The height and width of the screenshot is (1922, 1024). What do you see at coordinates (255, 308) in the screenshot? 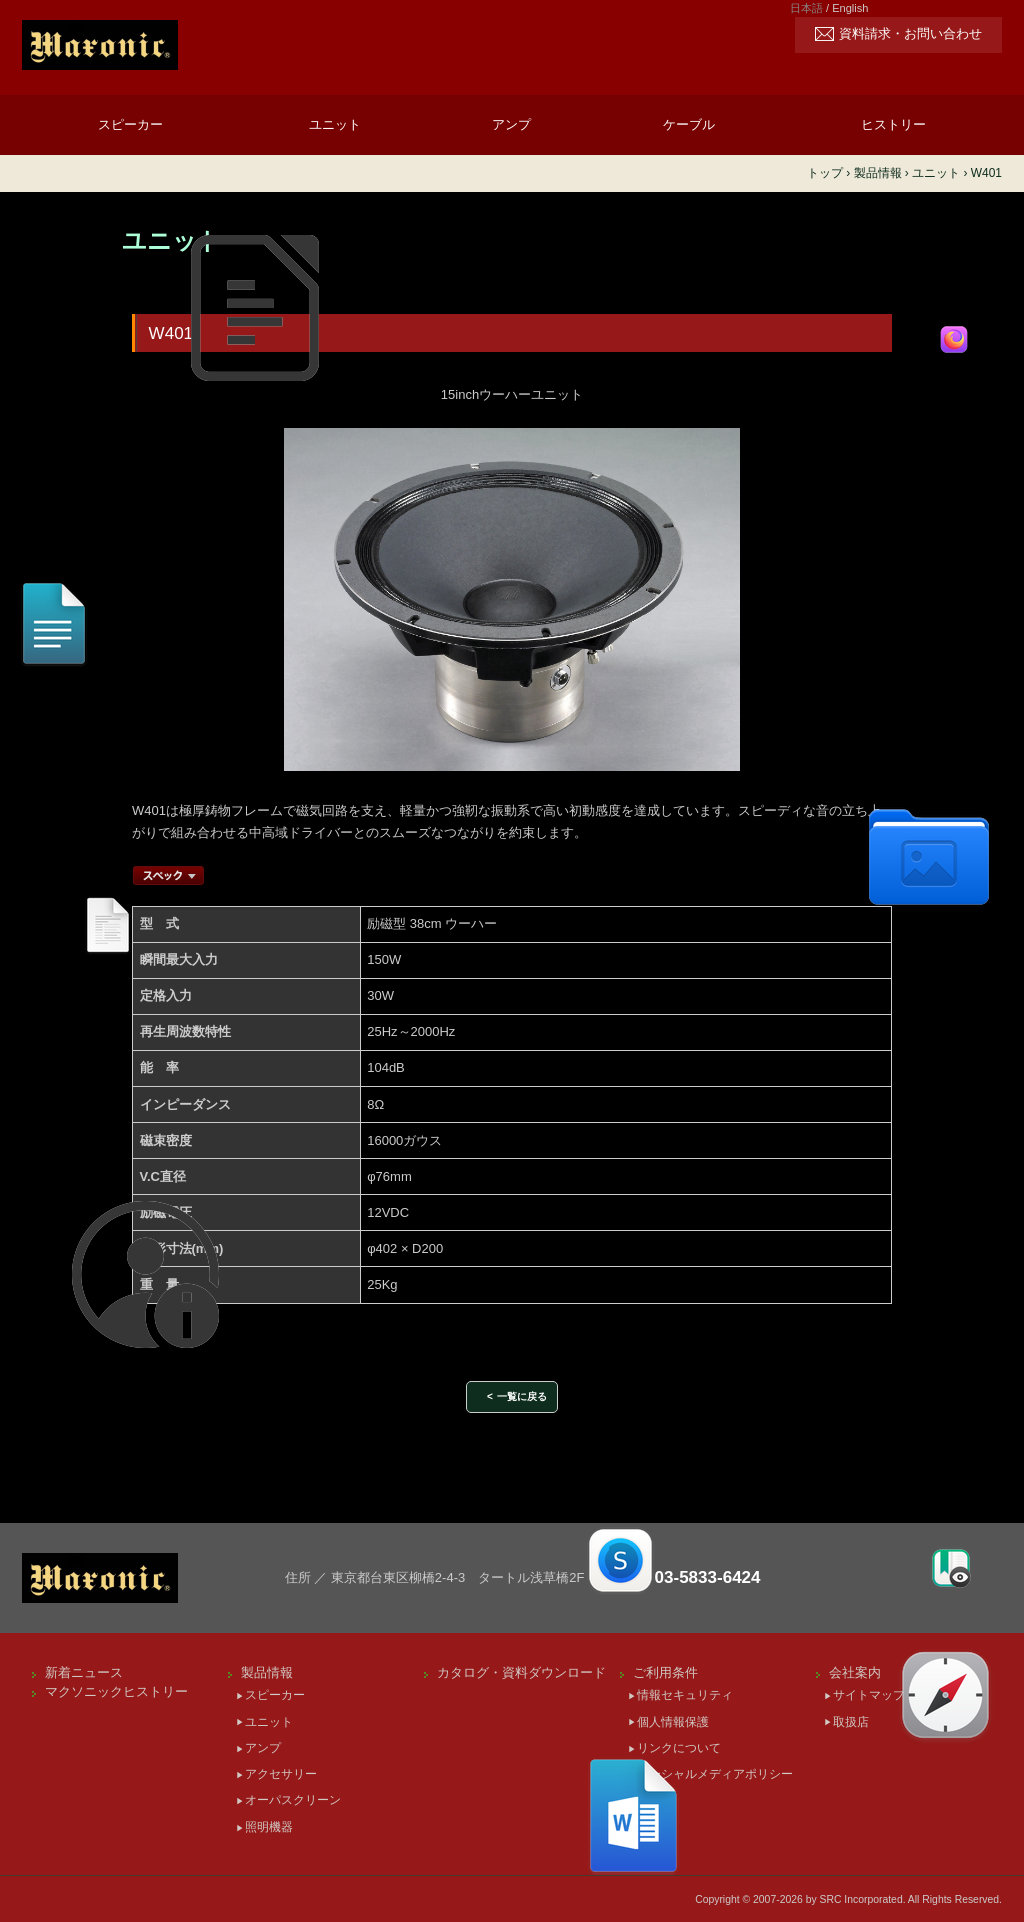
I see `open LibreOffice Writer document editor` at bounding box center [255, 308].